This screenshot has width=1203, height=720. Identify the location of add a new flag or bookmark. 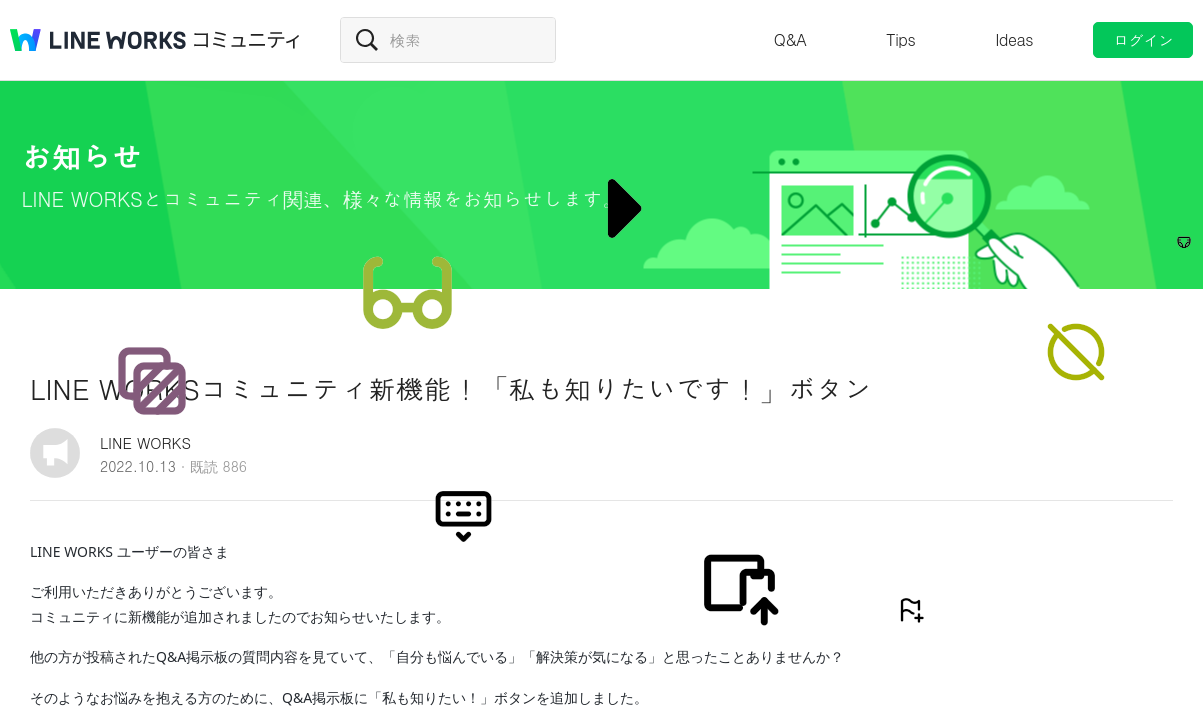
(910, 609).